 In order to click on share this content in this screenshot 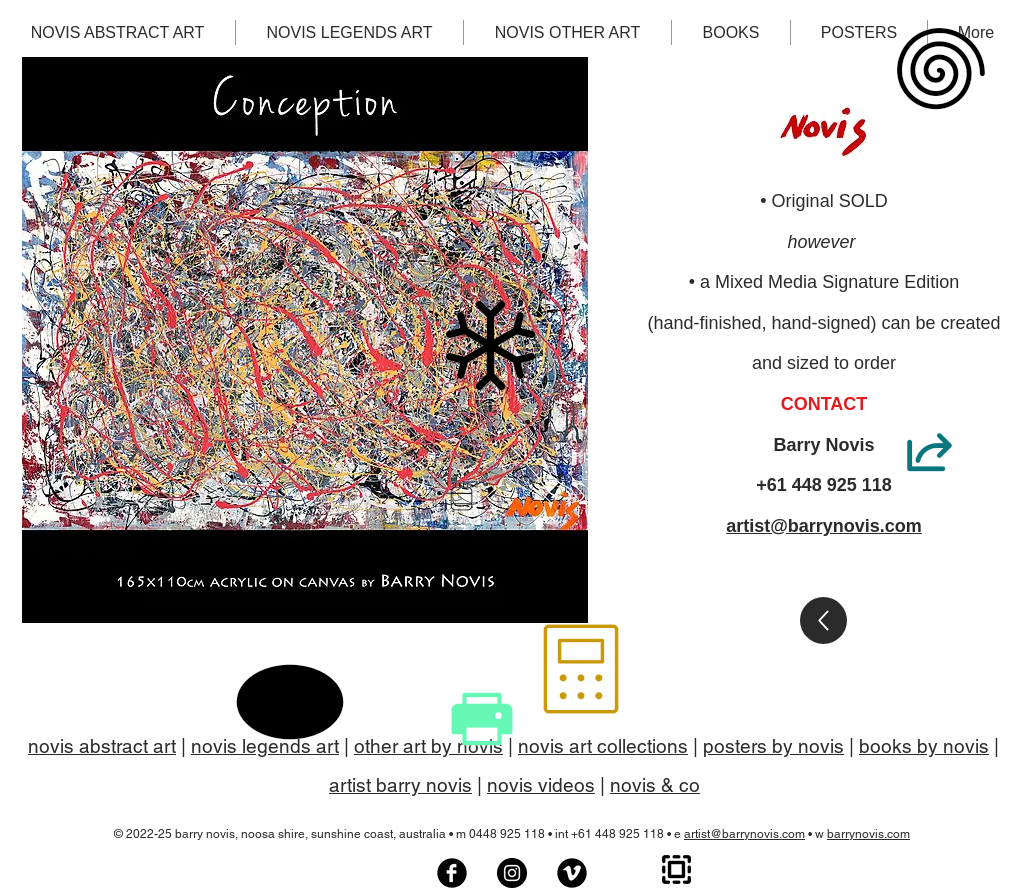, I will do `click(929, 450)`.